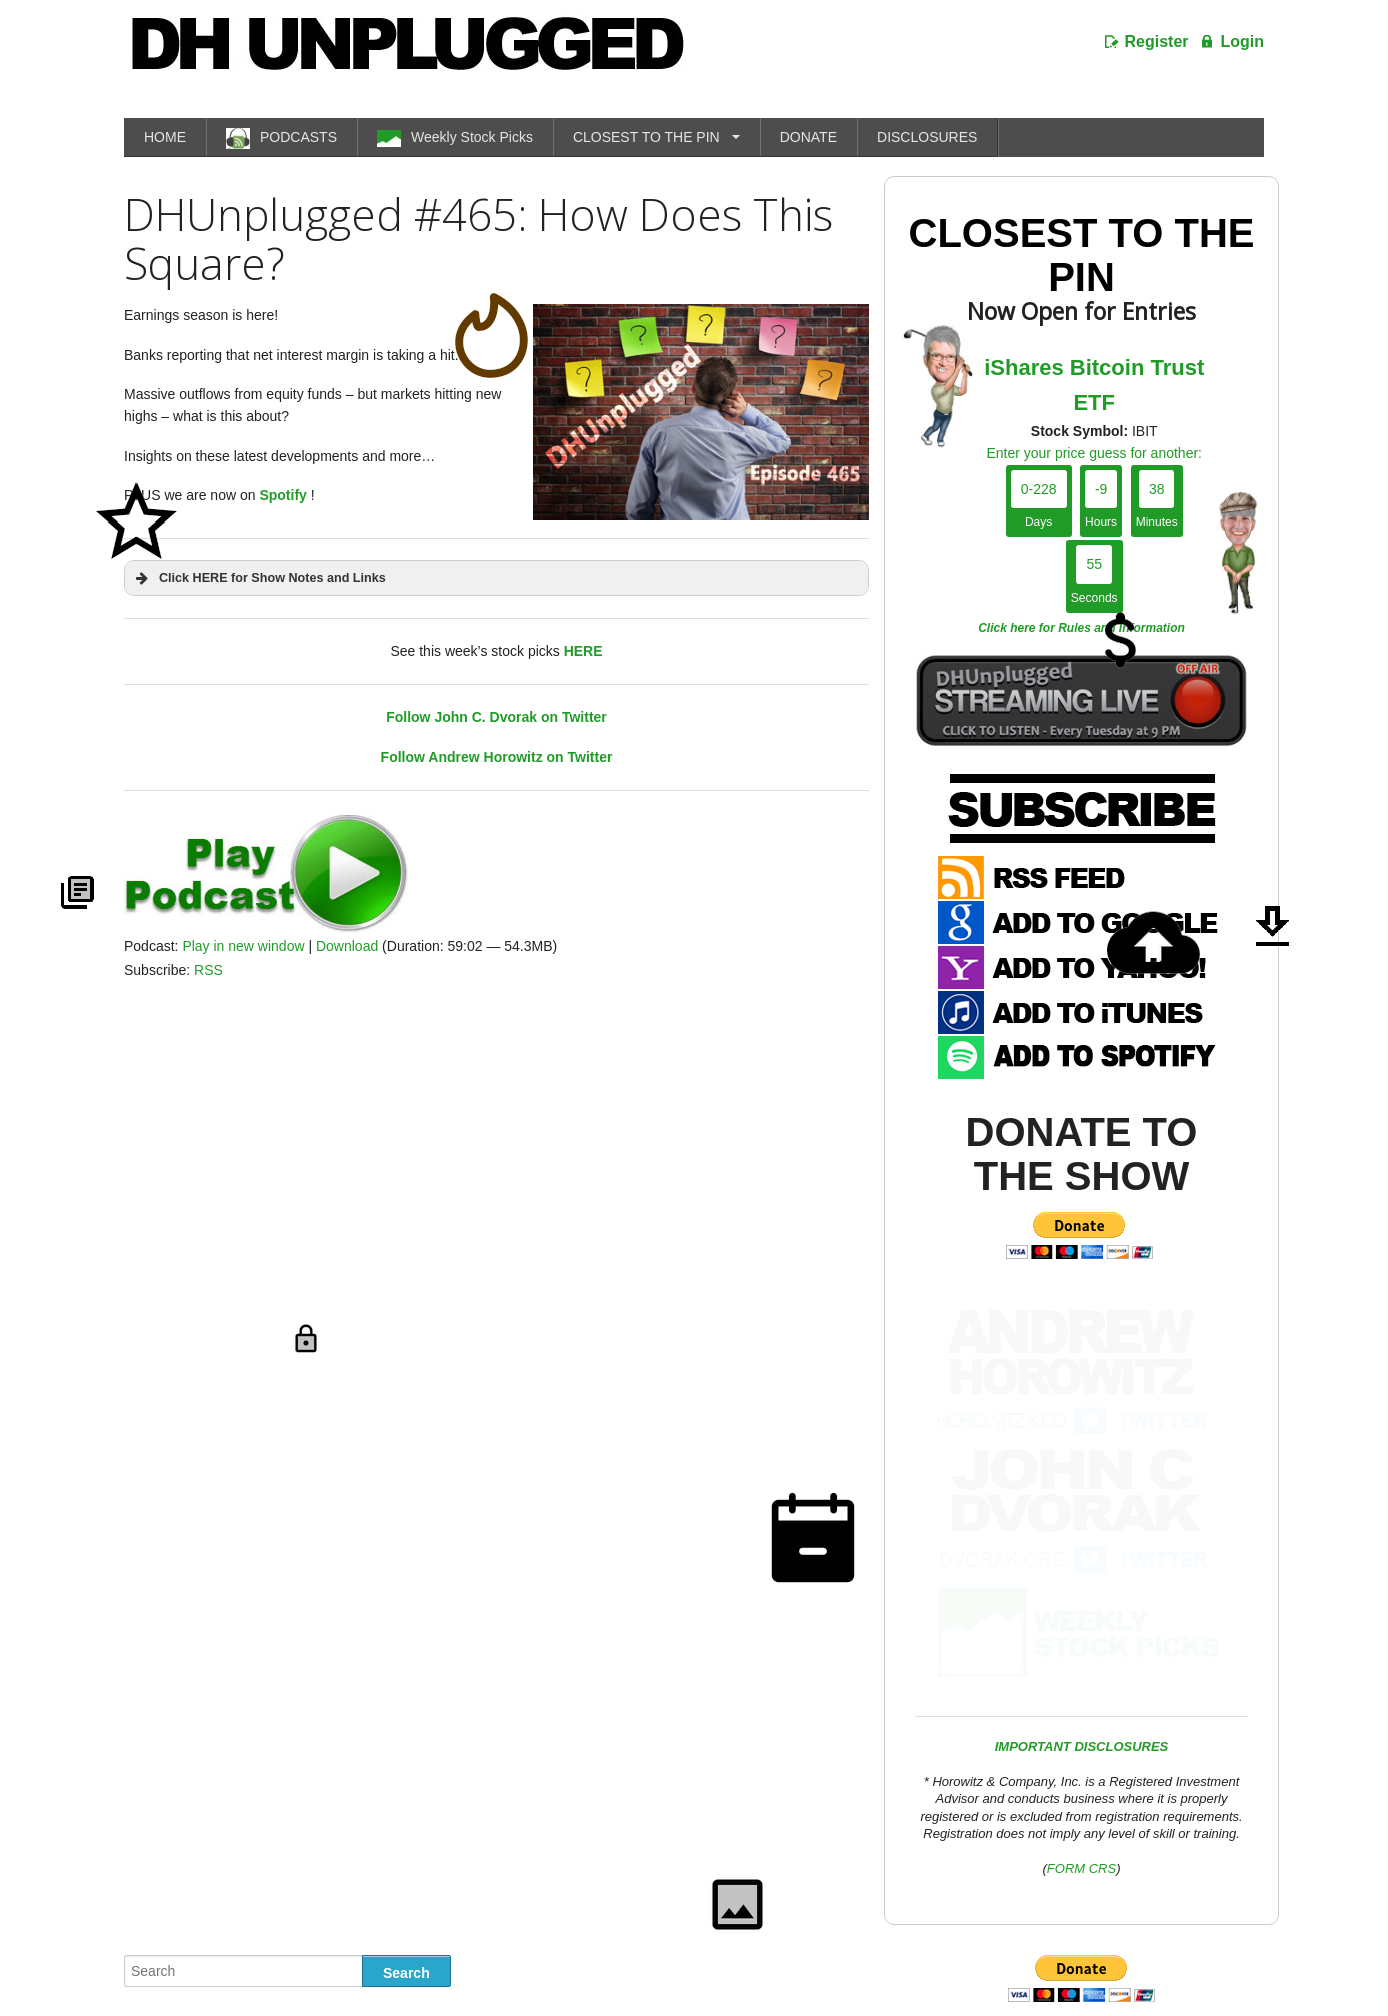 The image size is (1388, 2016). Describe the element at coordinates (1272, 927) in the screenshot. I see `download a file or content` at that location.